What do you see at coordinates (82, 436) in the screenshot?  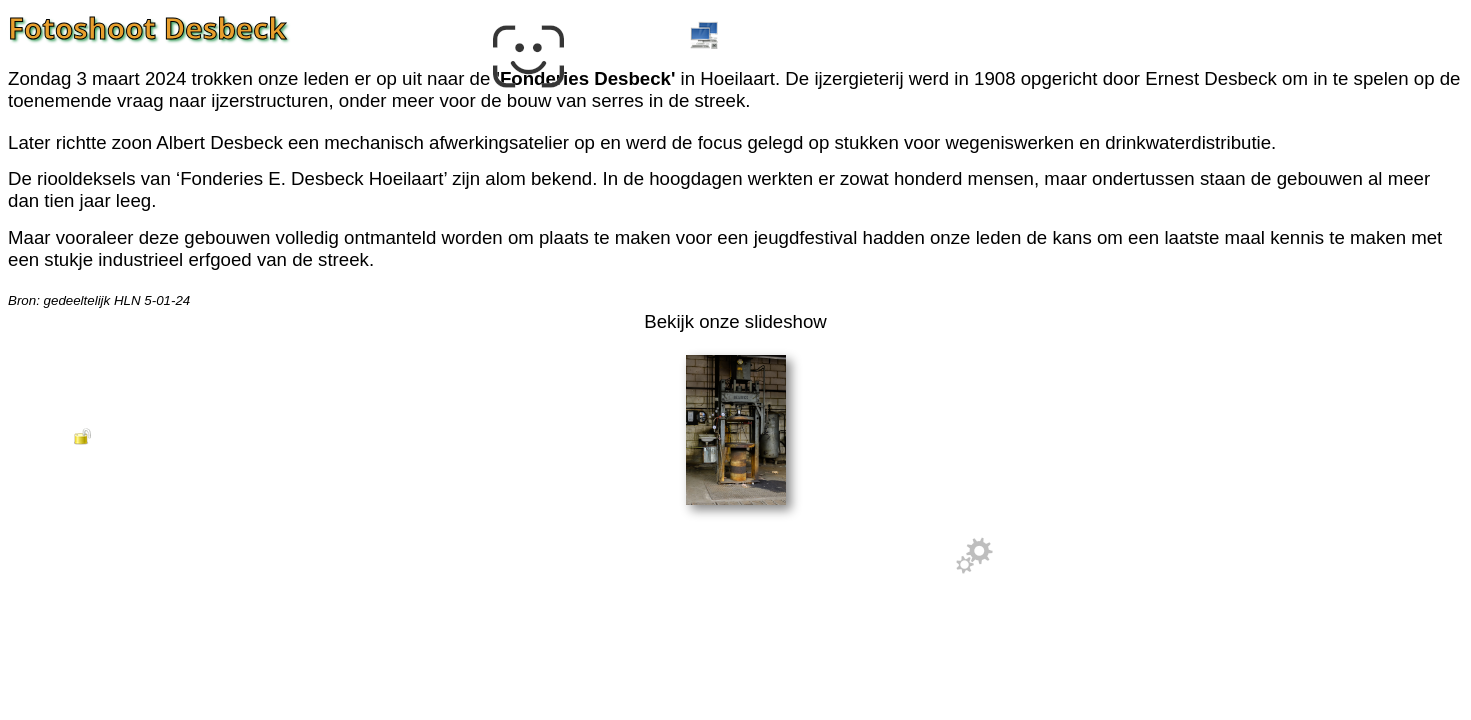 I see `indicates changes are allowed or permissions are unlocked` at bounding box center [82, 436].